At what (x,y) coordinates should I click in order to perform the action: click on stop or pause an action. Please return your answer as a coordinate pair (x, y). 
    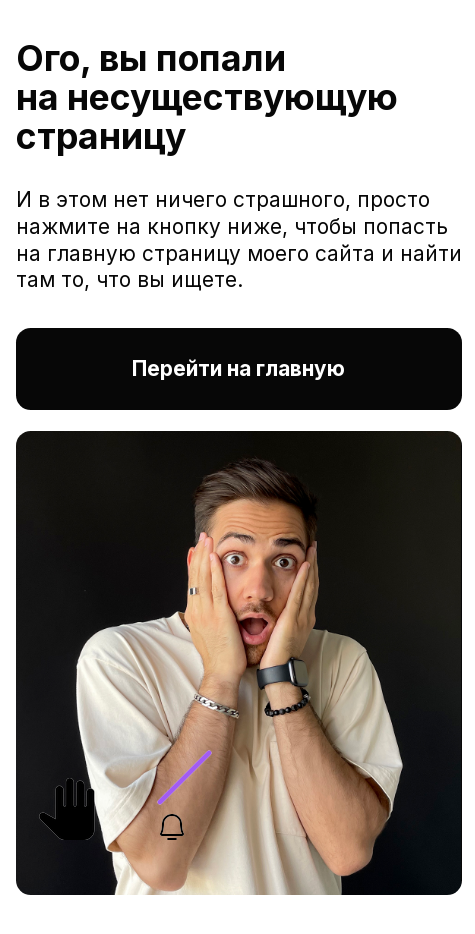
    Looking at the image, I should click on (66, 809).